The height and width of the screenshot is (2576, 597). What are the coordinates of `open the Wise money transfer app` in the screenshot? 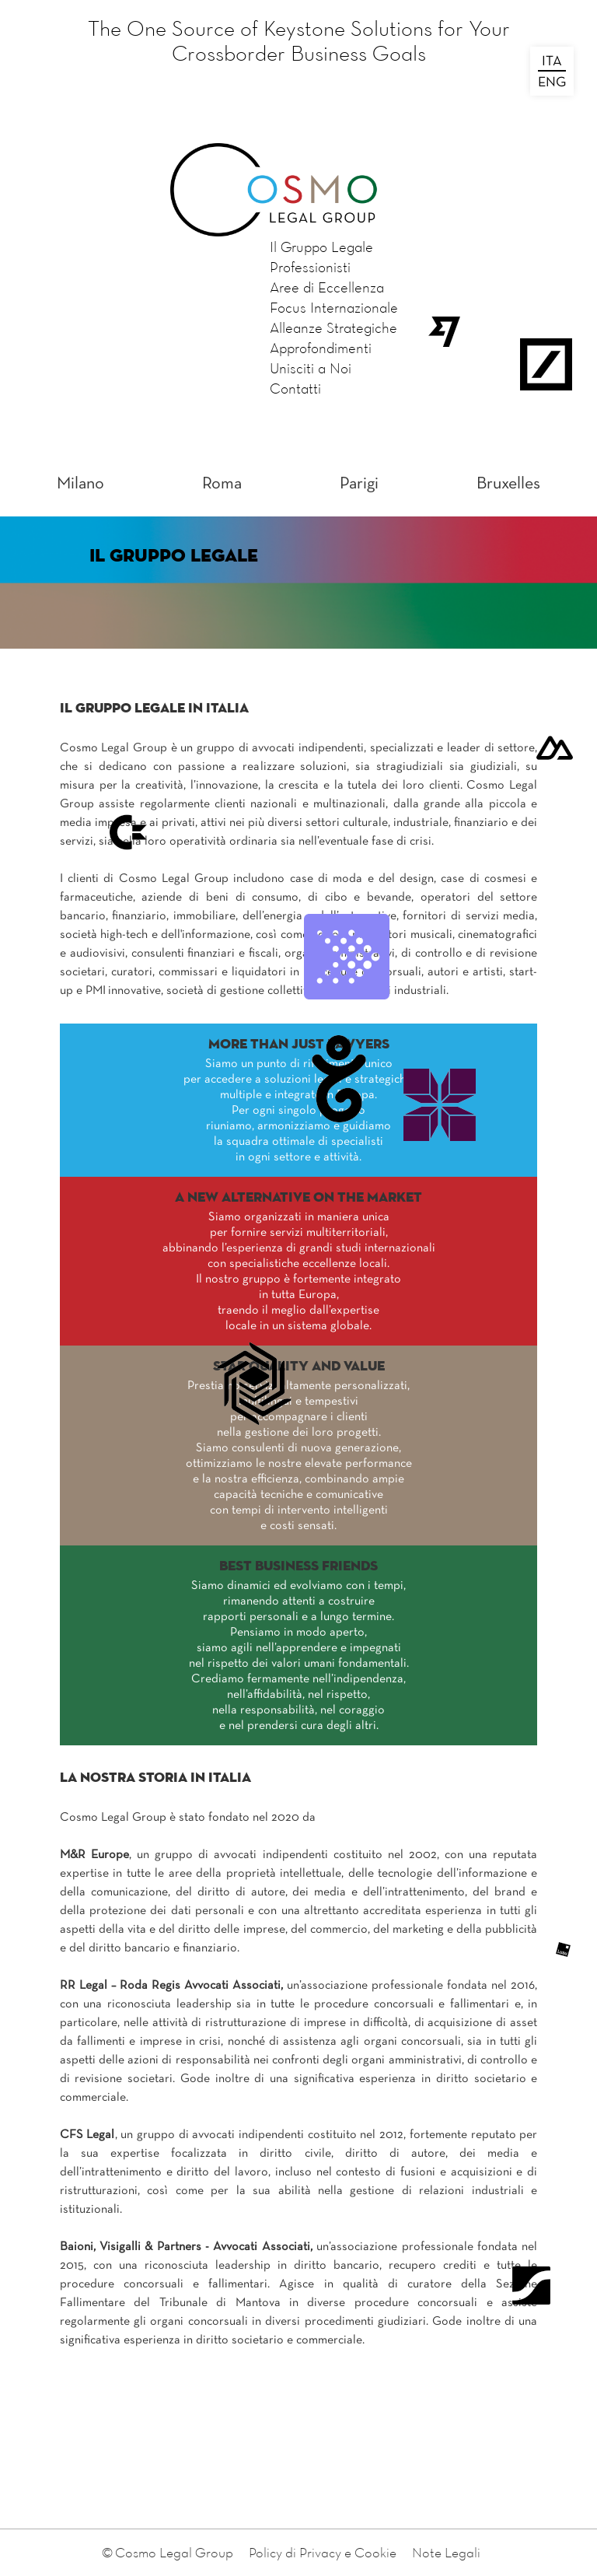 It's located at (444, 331).